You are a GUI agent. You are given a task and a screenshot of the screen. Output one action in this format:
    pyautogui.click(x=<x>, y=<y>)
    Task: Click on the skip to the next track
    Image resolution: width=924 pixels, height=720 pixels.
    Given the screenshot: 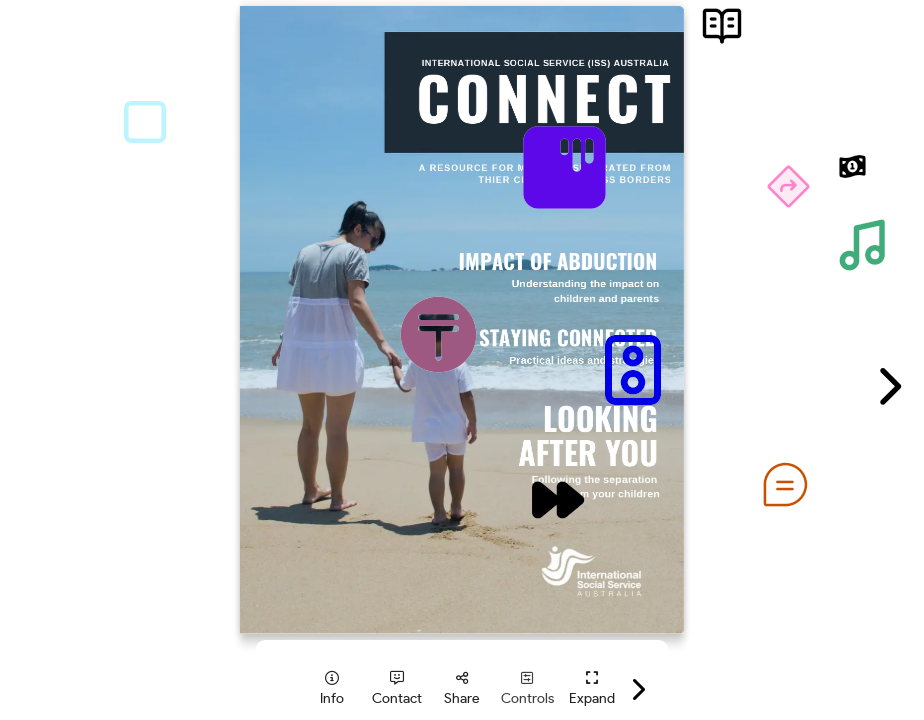 What is the action you would take?
    pyautogui.click(x=555, y=500)
    